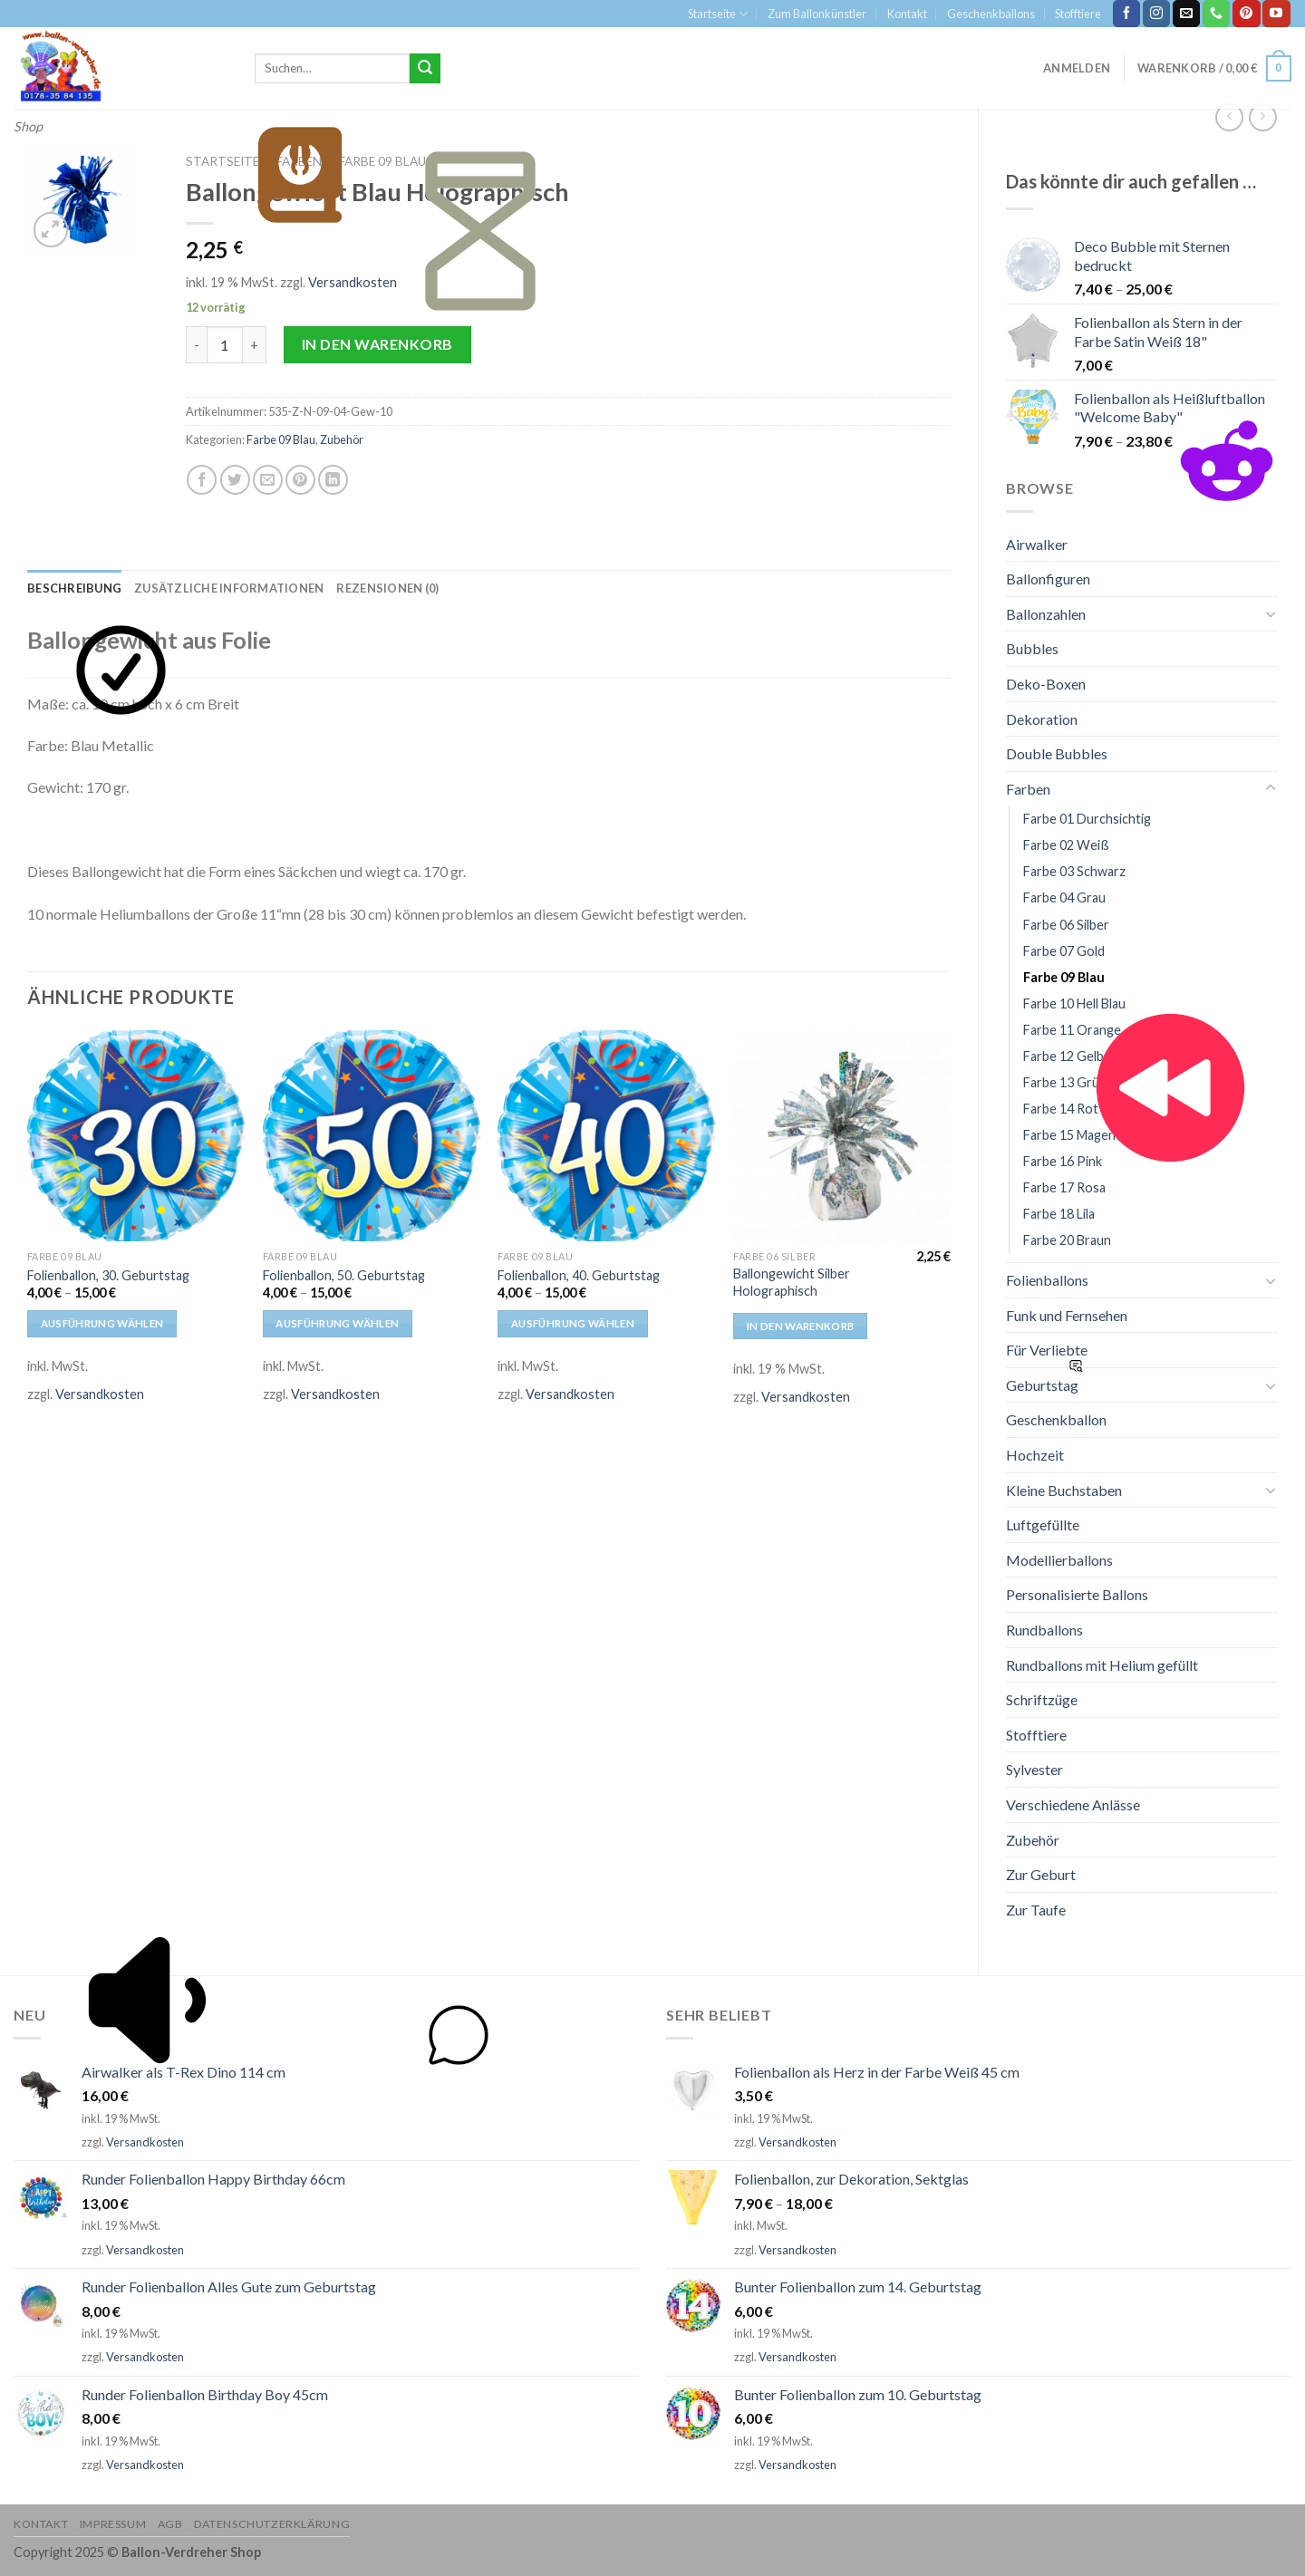 The image size is (1305, 2576). Describe the element at coordinates (1170, 1087) in the screenshot. I see `skip to previous track` at that location.